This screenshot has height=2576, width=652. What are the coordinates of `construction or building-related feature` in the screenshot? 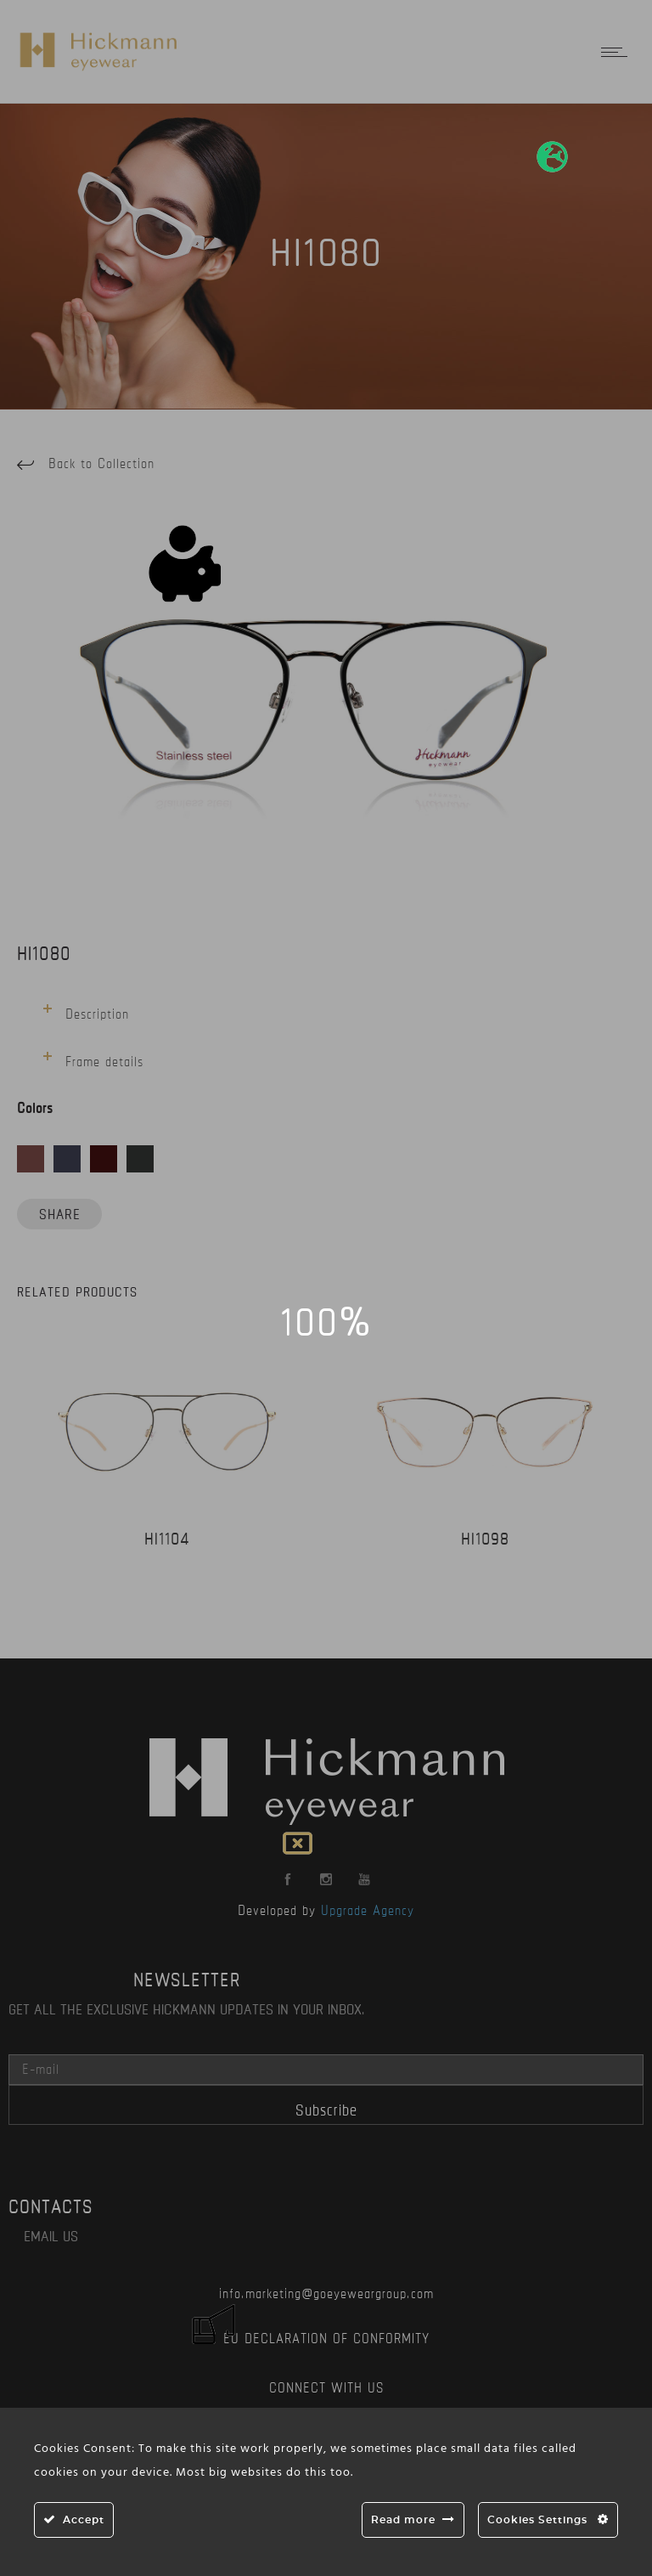 It's located at (214, 2326).